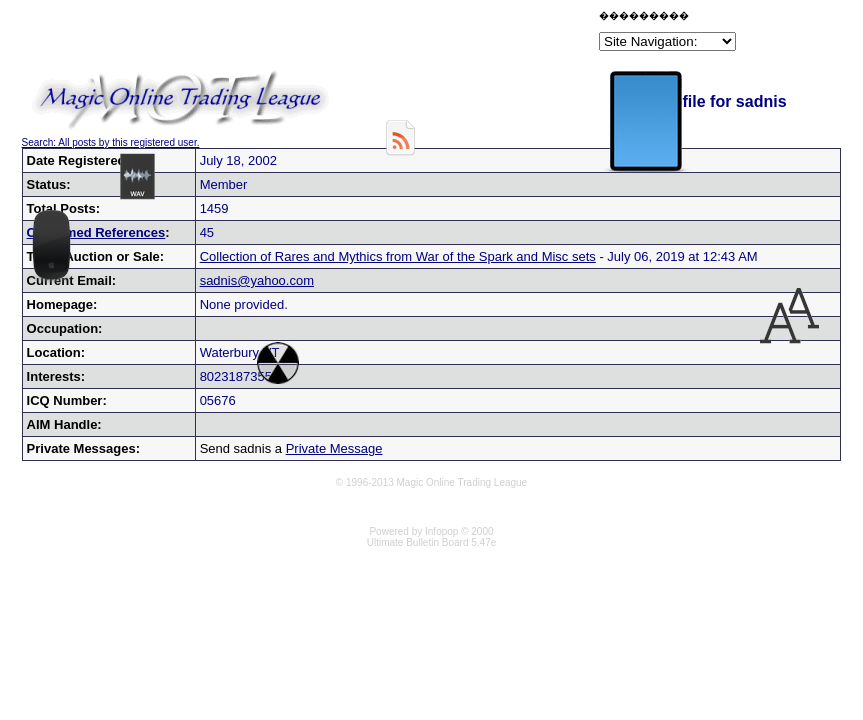 This screenshot has height=720, width=863. What do you see at coordinates (789, 317) in the screenshot?
I see `access font settings and typography options` at bounding box center [789, 317].